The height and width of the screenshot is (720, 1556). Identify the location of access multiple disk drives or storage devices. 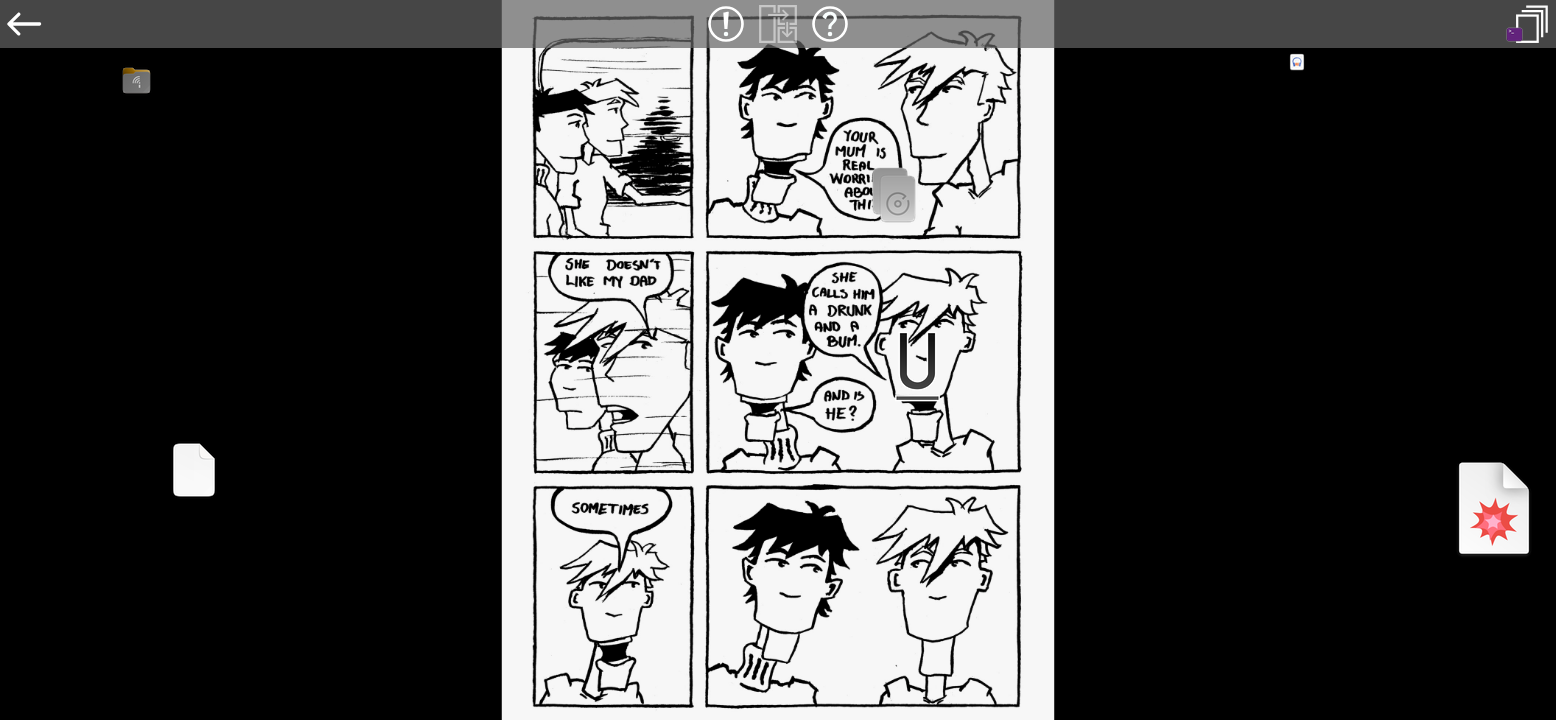
(894, 195).